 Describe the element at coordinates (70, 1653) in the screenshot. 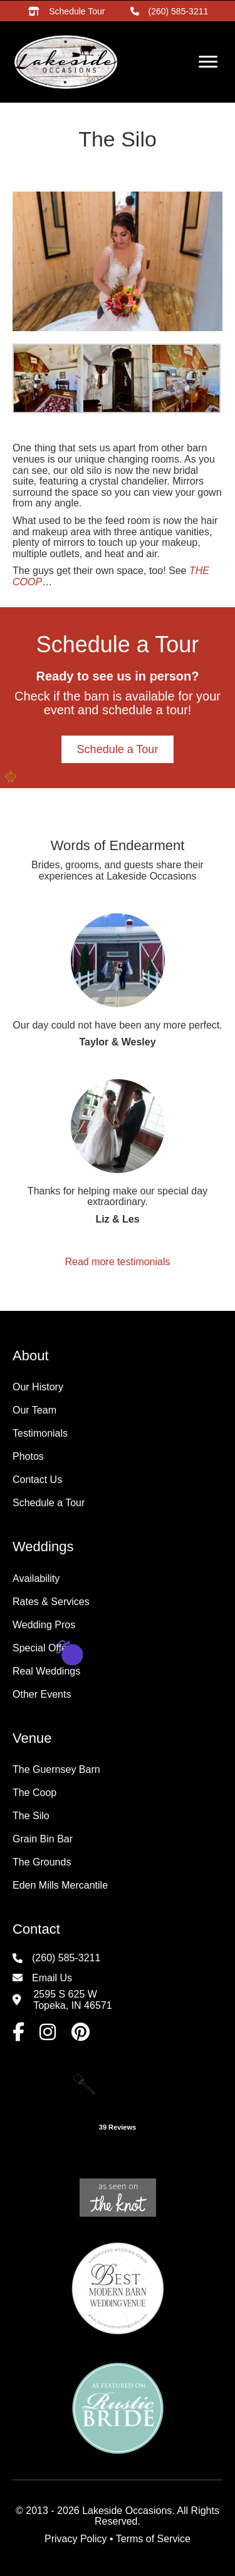

I see `an inactive or disarmed bomb item` at that location.